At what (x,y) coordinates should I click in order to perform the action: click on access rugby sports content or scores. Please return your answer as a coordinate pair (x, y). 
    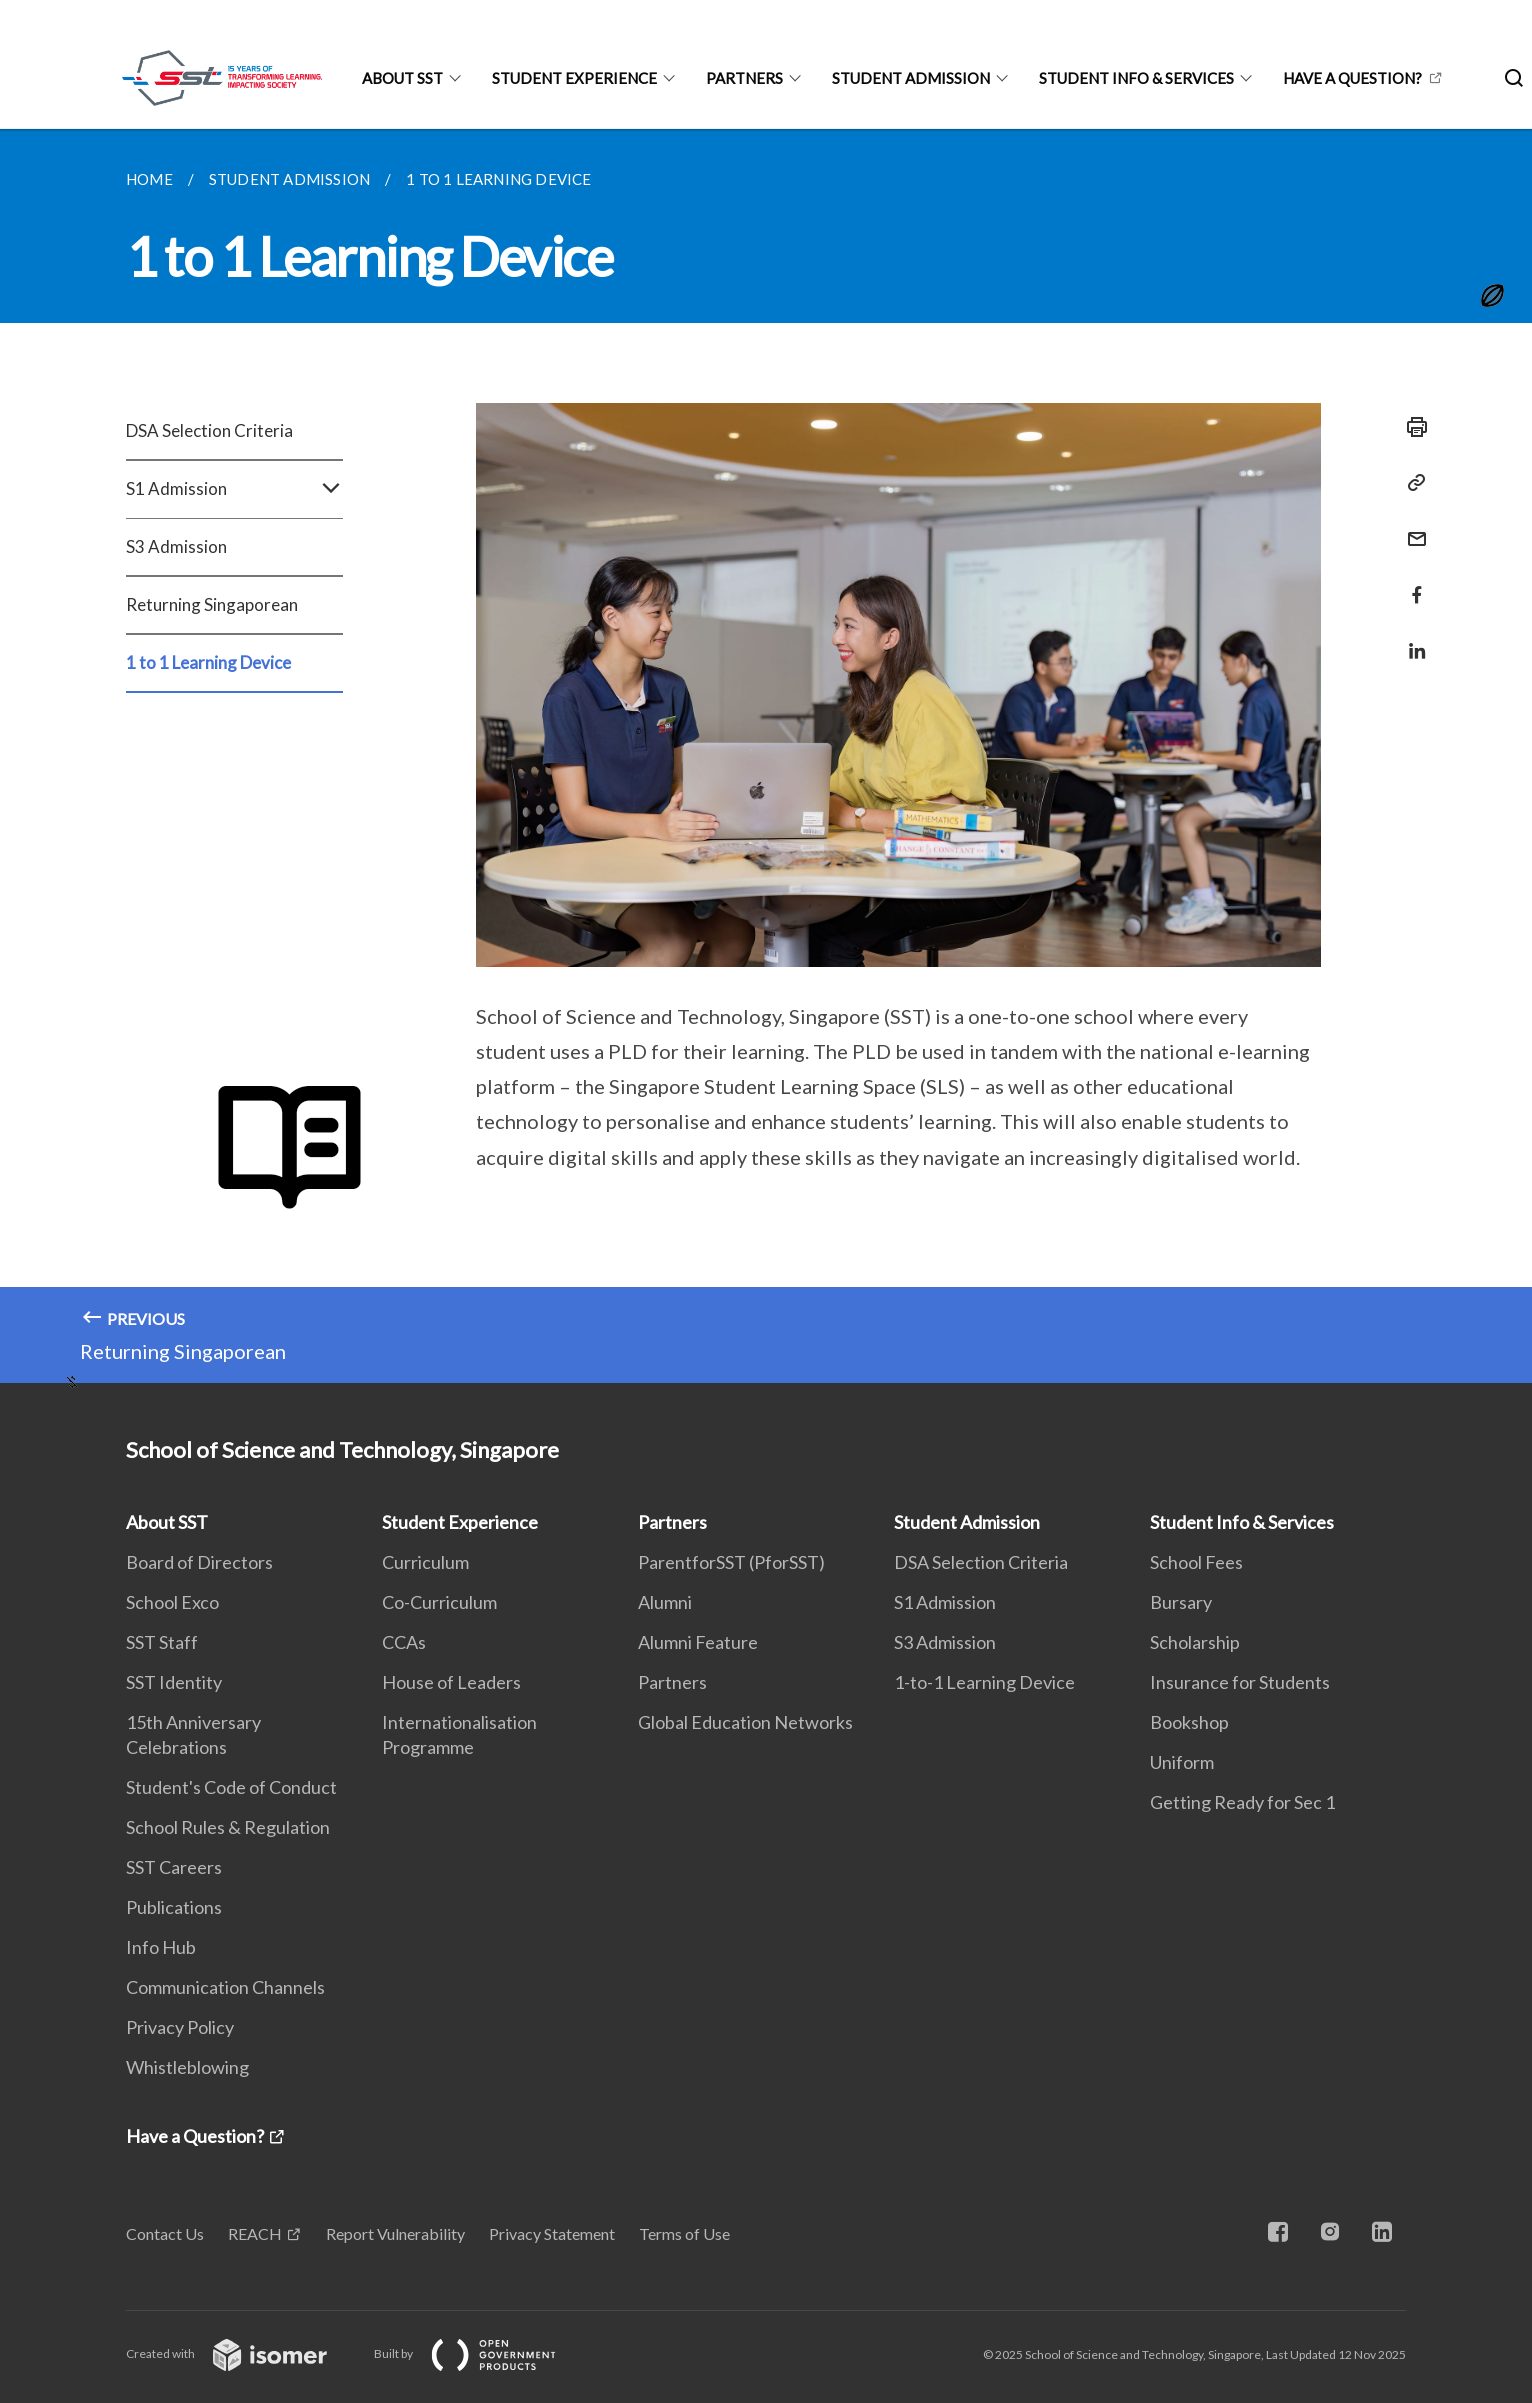
    Looking at the image, I should click on (1492, 295).